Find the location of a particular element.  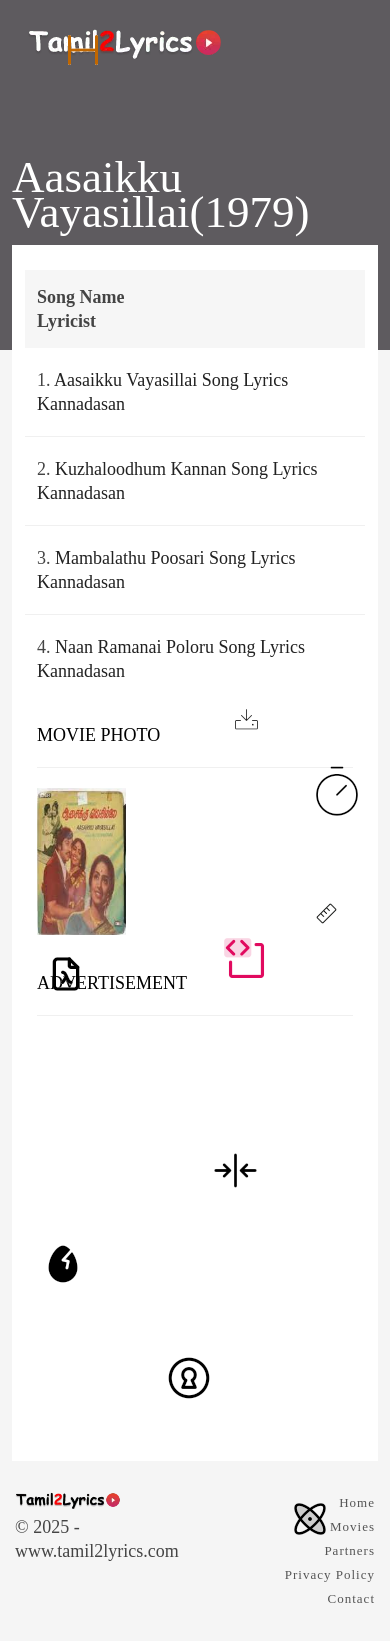

collapse or minimize horizontal content is located at coordinates (235, 1170).